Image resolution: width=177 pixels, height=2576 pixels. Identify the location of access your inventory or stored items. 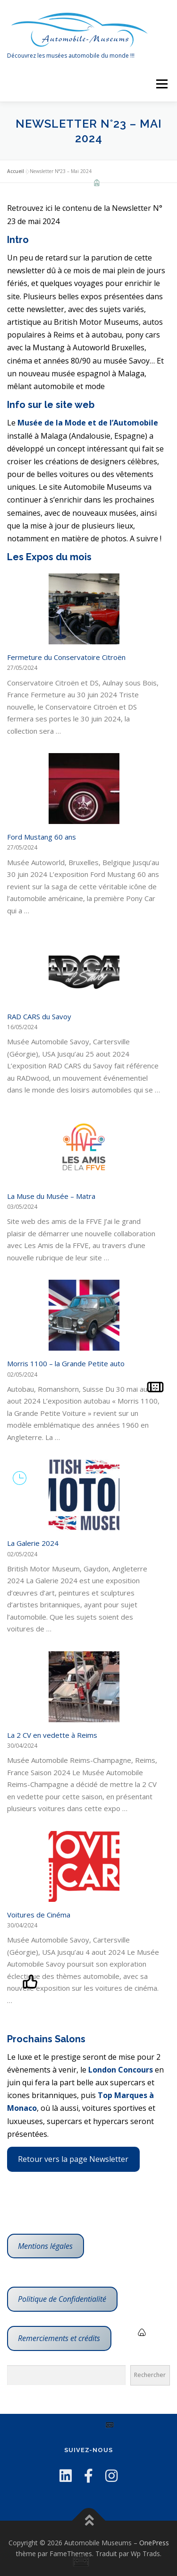
(97, 183).